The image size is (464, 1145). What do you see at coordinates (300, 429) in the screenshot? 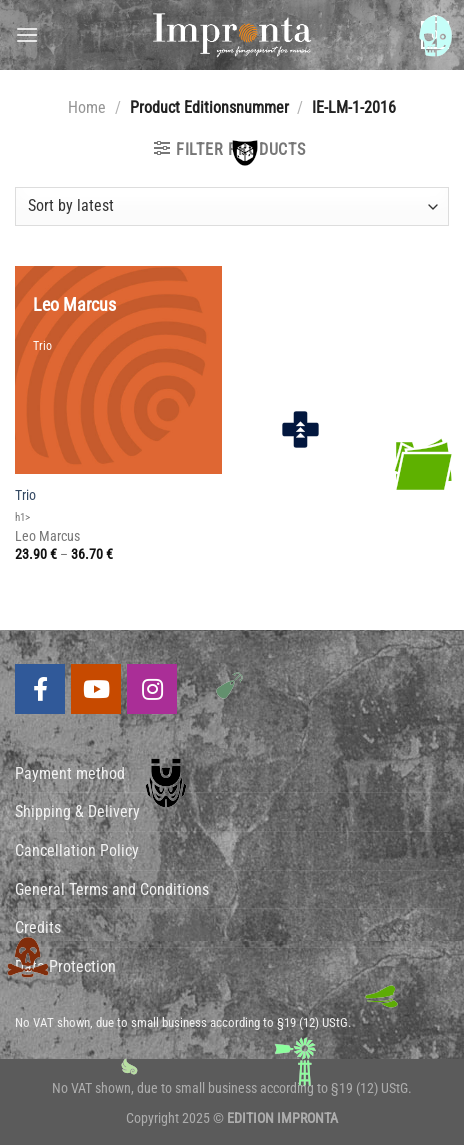
I see `increase health or healing power-up` at bounding box center [300, 429].